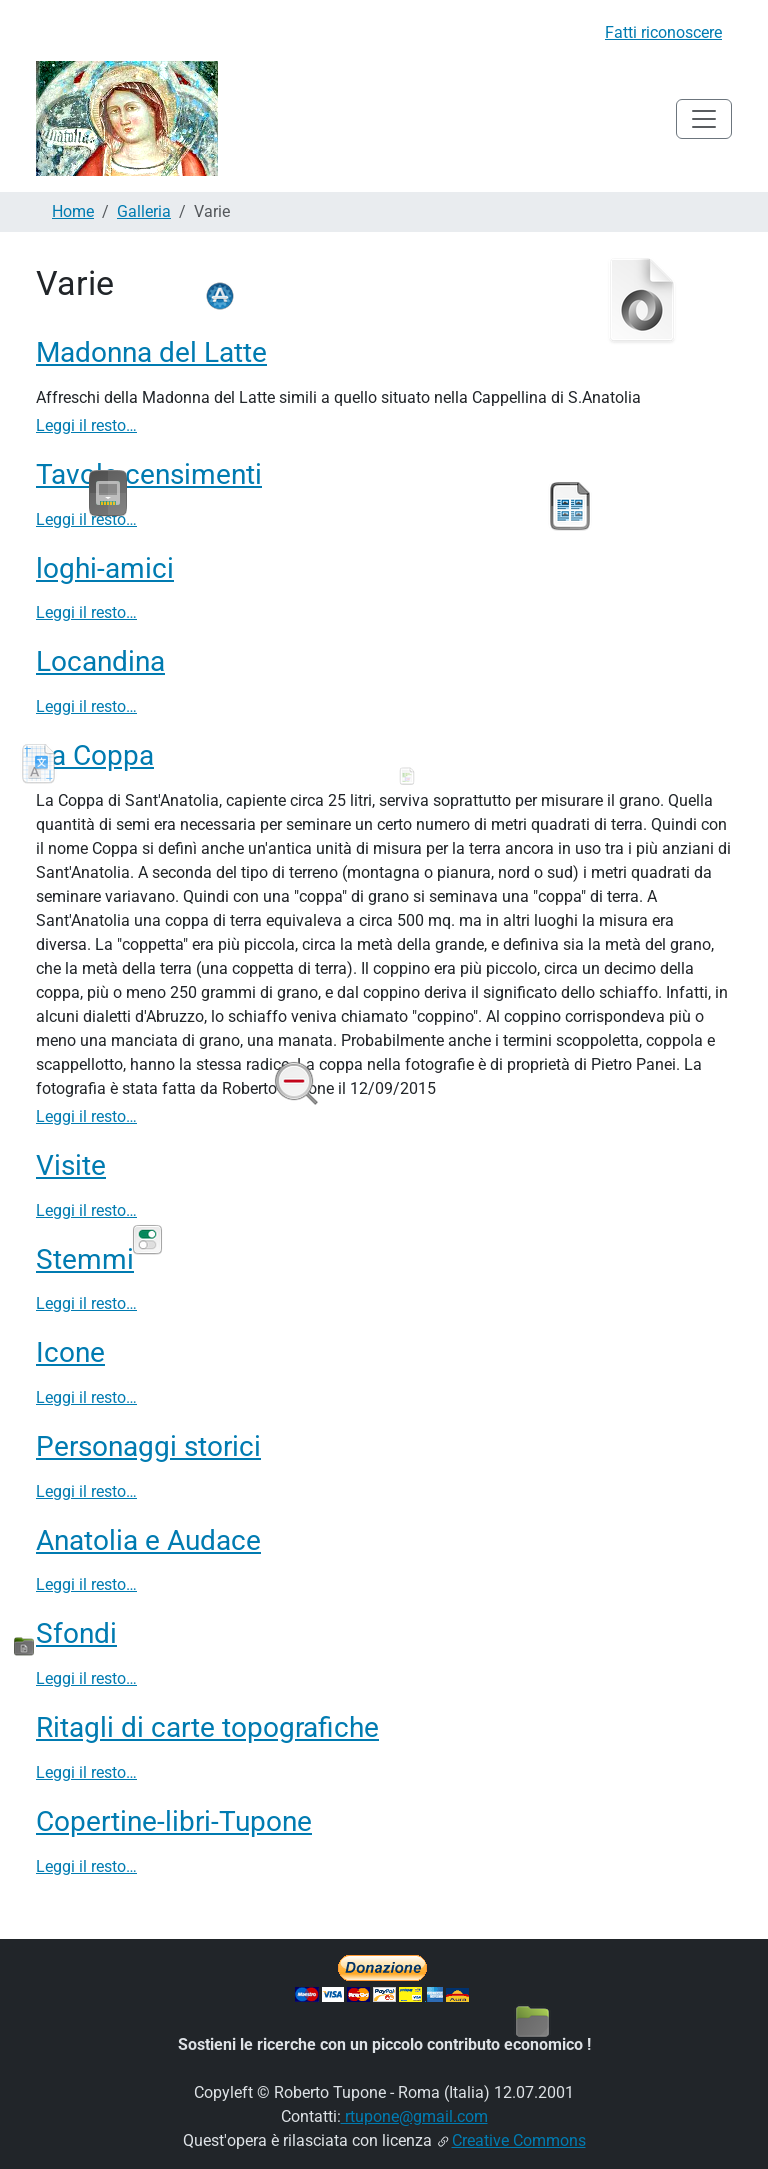 The width and height of the screenshot is (768, 2169). I want to click on open software properties or settings, so click(220, 296).